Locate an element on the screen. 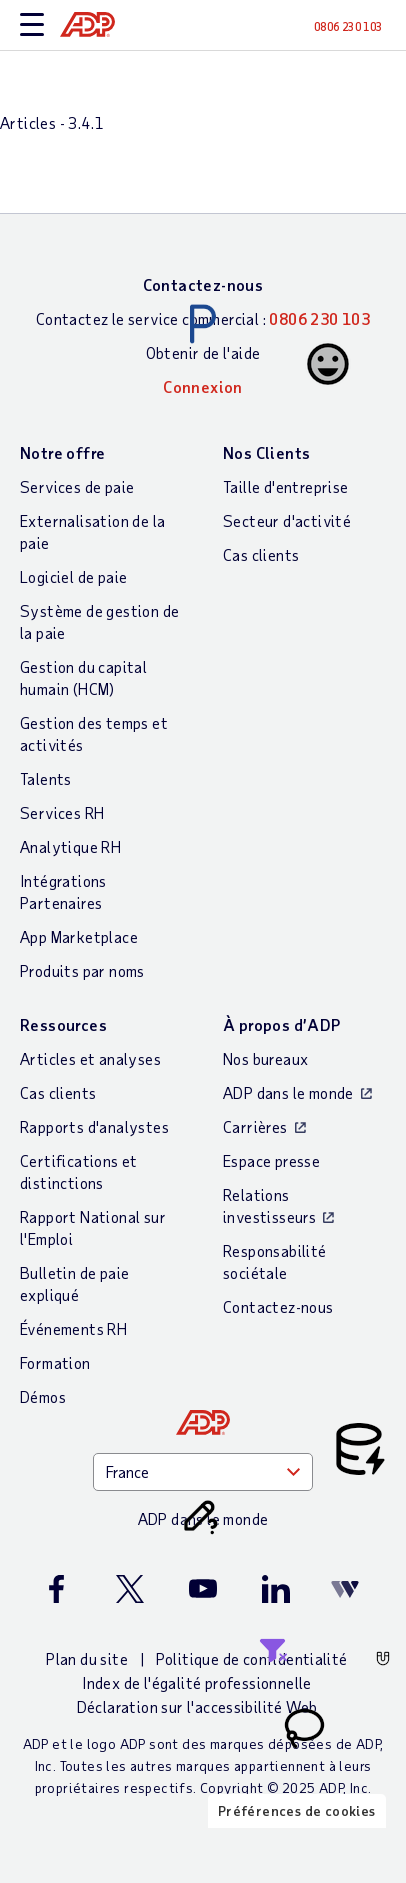 This screenshot has height=1883, width=406. indicates parking availability or location is located at coordinates (203, 324).